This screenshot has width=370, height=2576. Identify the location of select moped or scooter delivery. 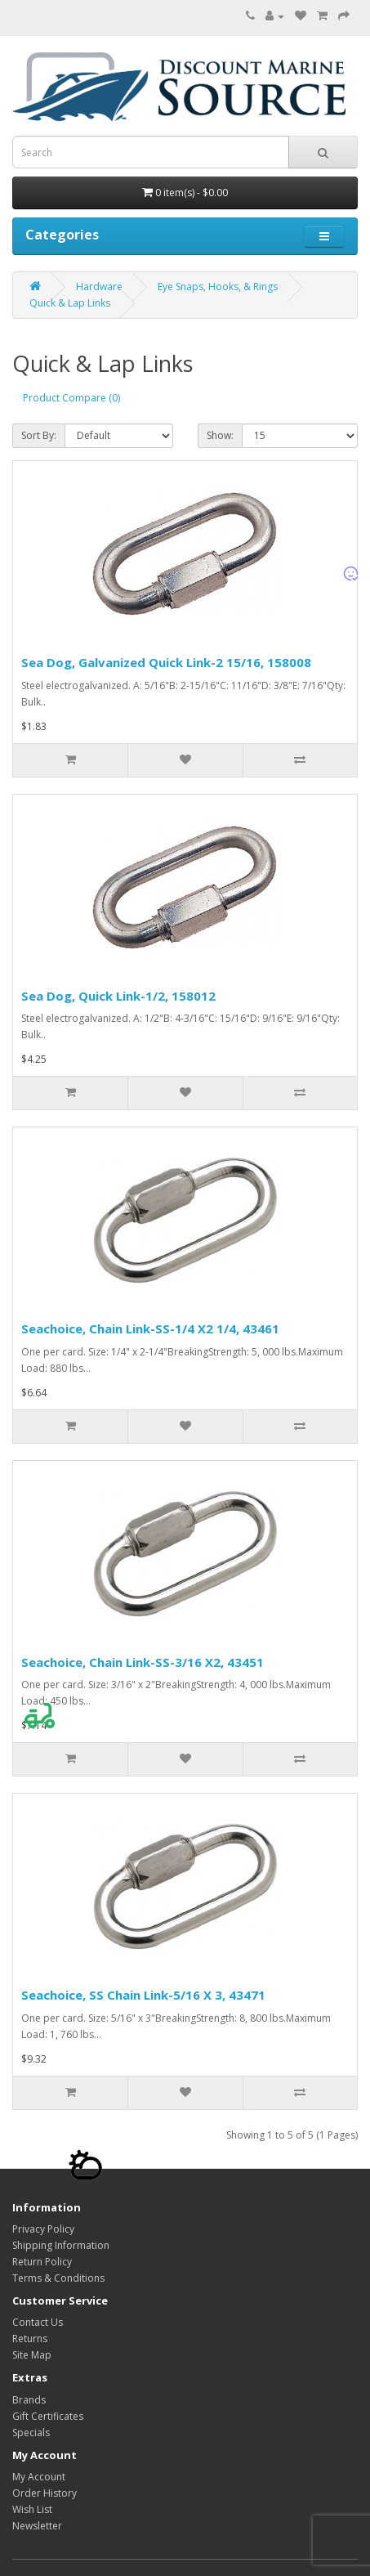
(40, 1715).